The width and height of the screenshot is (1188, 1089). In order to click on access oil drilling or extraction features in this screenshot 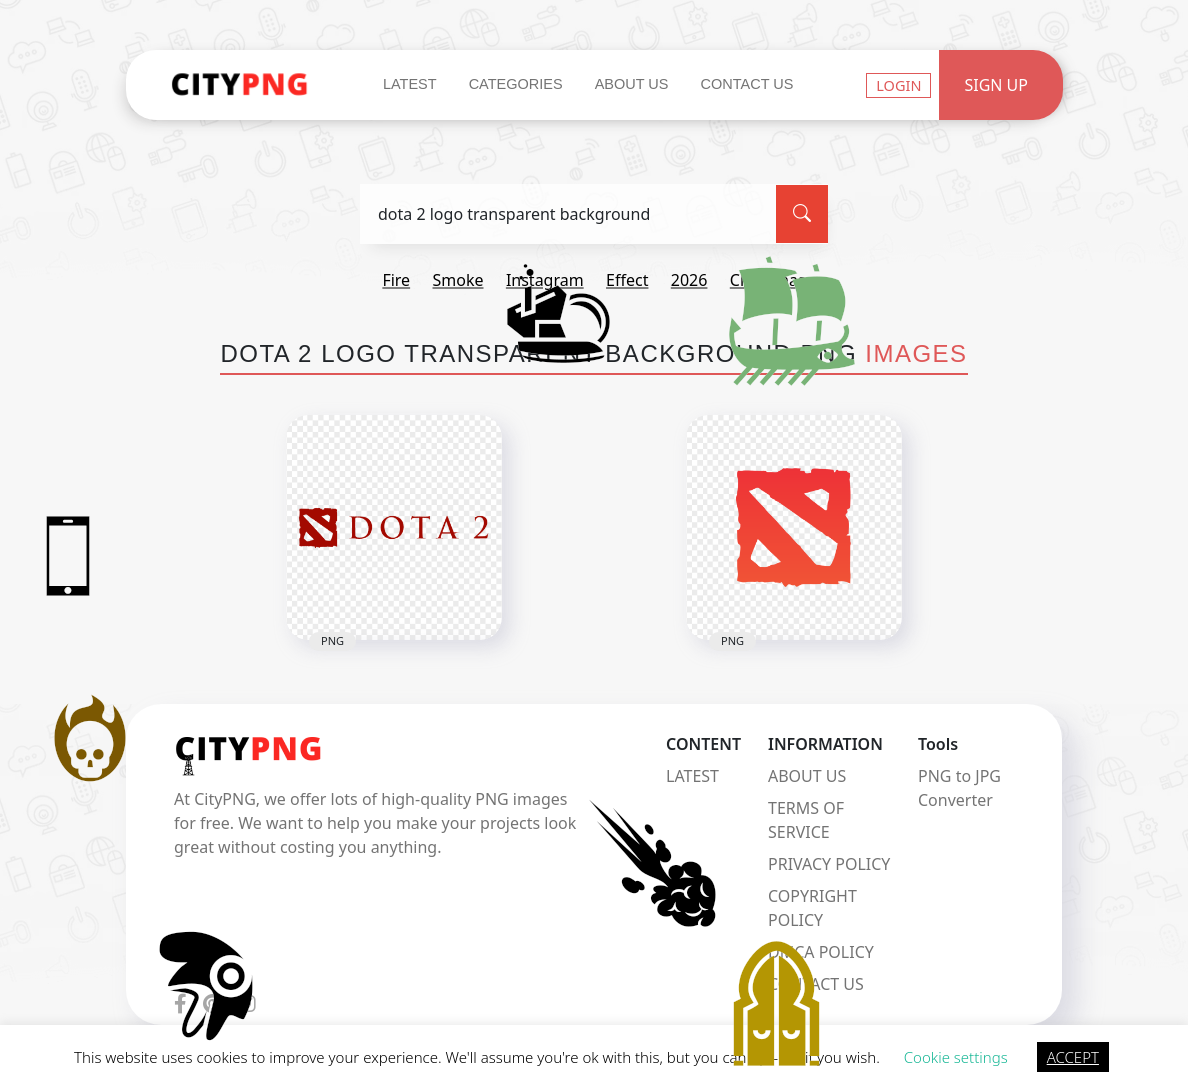, I will do `click(188, 765)`.